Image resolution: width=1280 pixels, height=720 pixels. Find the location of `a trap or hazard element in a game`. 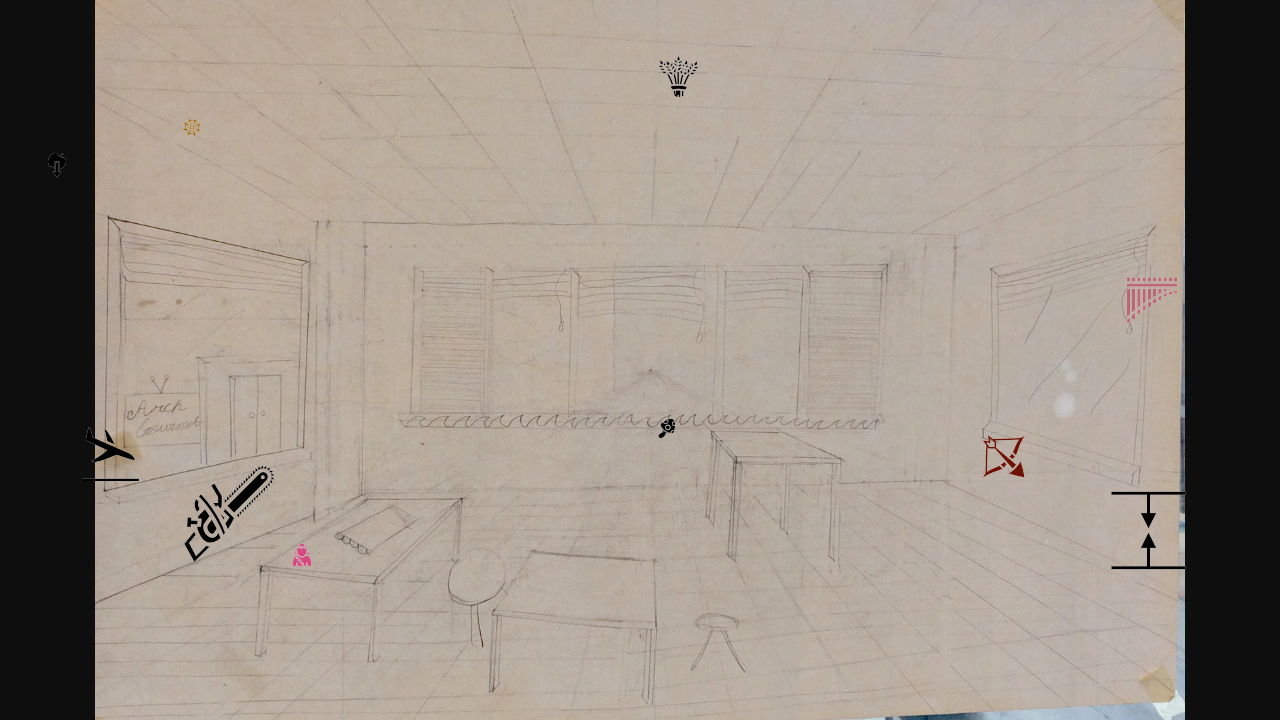

a trap or hazard element in a game is located at coordinates (192, 127).